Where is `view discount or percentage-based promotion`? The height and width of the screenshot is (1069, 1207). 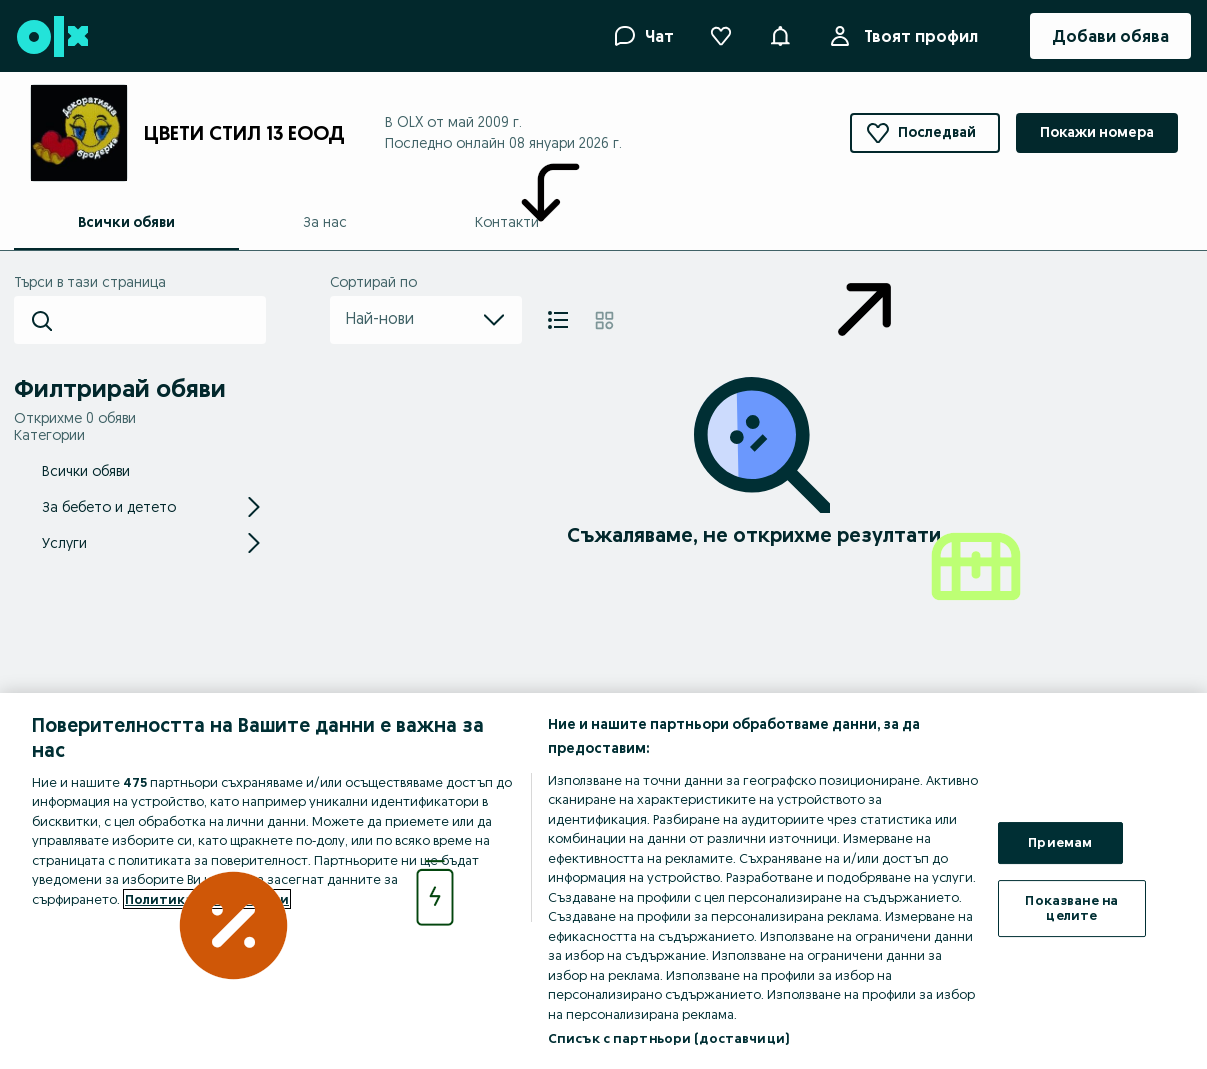
view discount or percentage-based promotion is located at coordinates (233, 925).